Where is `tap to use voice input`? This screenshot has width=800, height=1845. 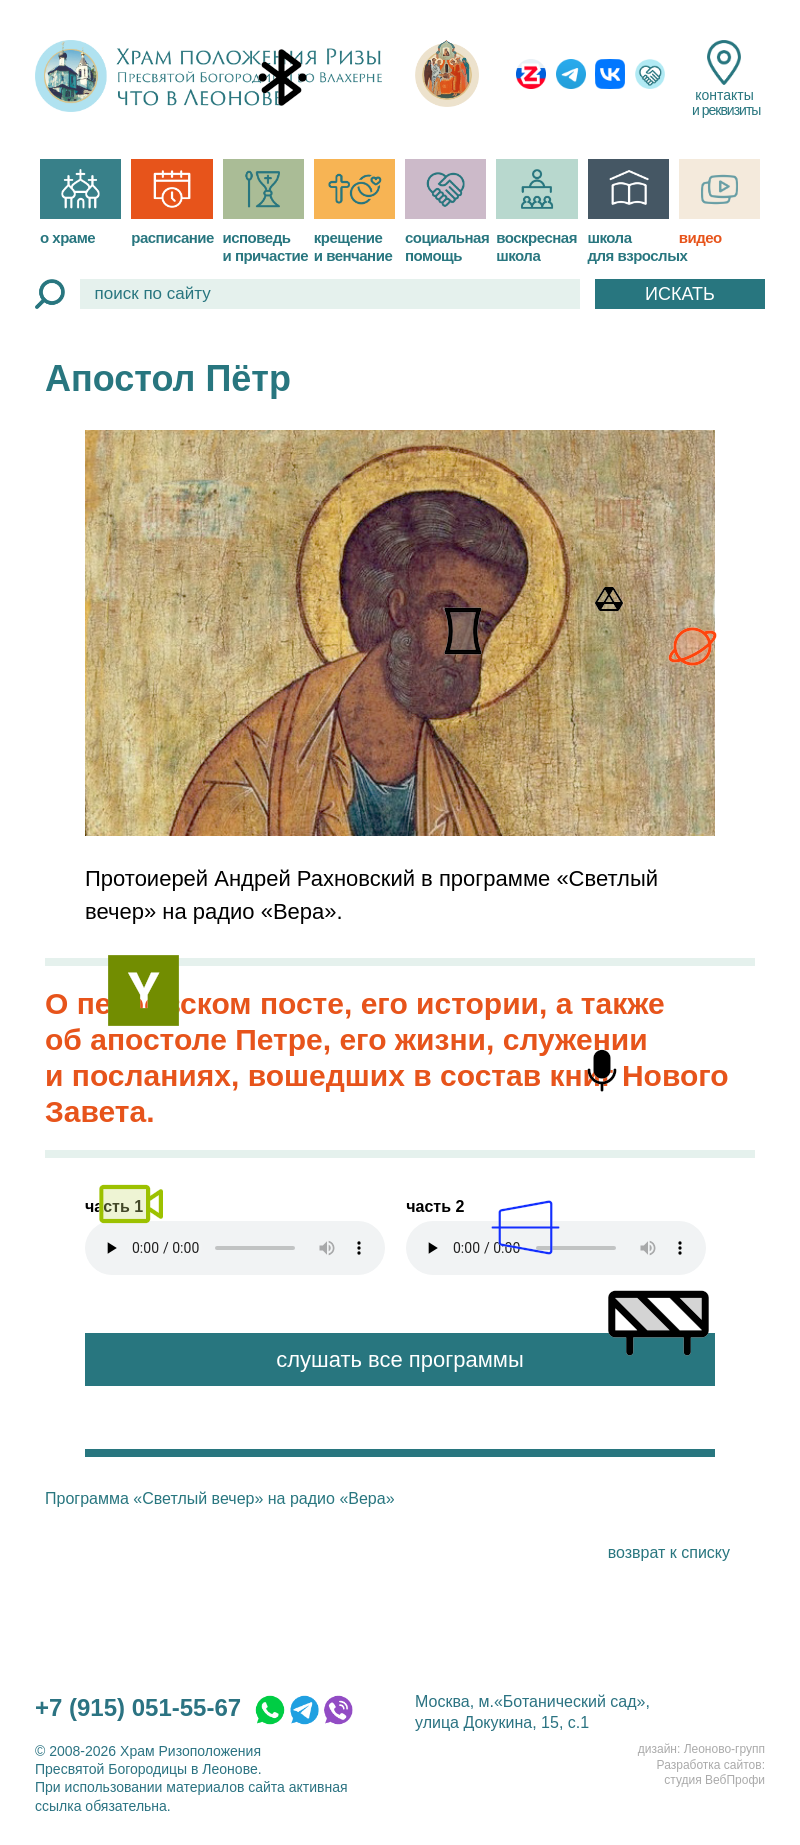
tap to use voice input is located at coordinates (602, 1070).